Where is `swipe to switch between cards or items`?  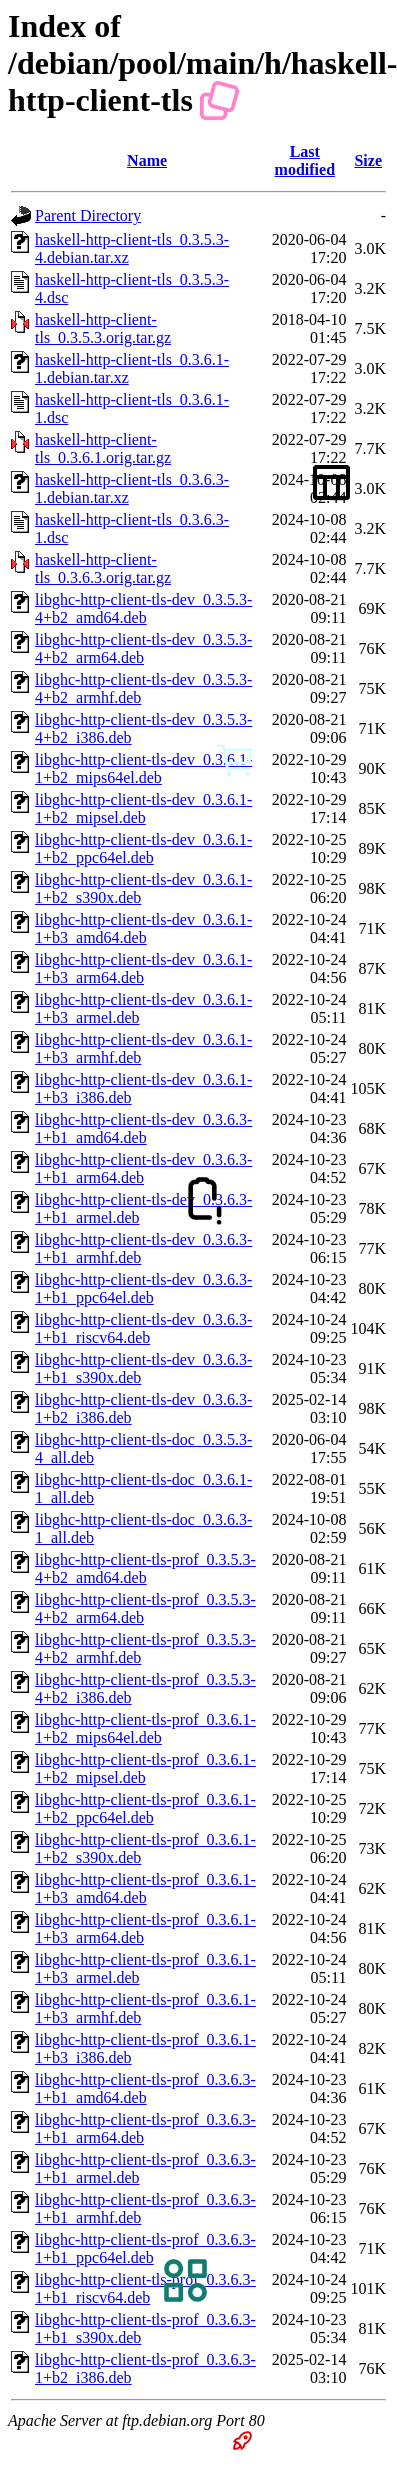
swipe to switch between cards or items is located at coordinates (219, 100).